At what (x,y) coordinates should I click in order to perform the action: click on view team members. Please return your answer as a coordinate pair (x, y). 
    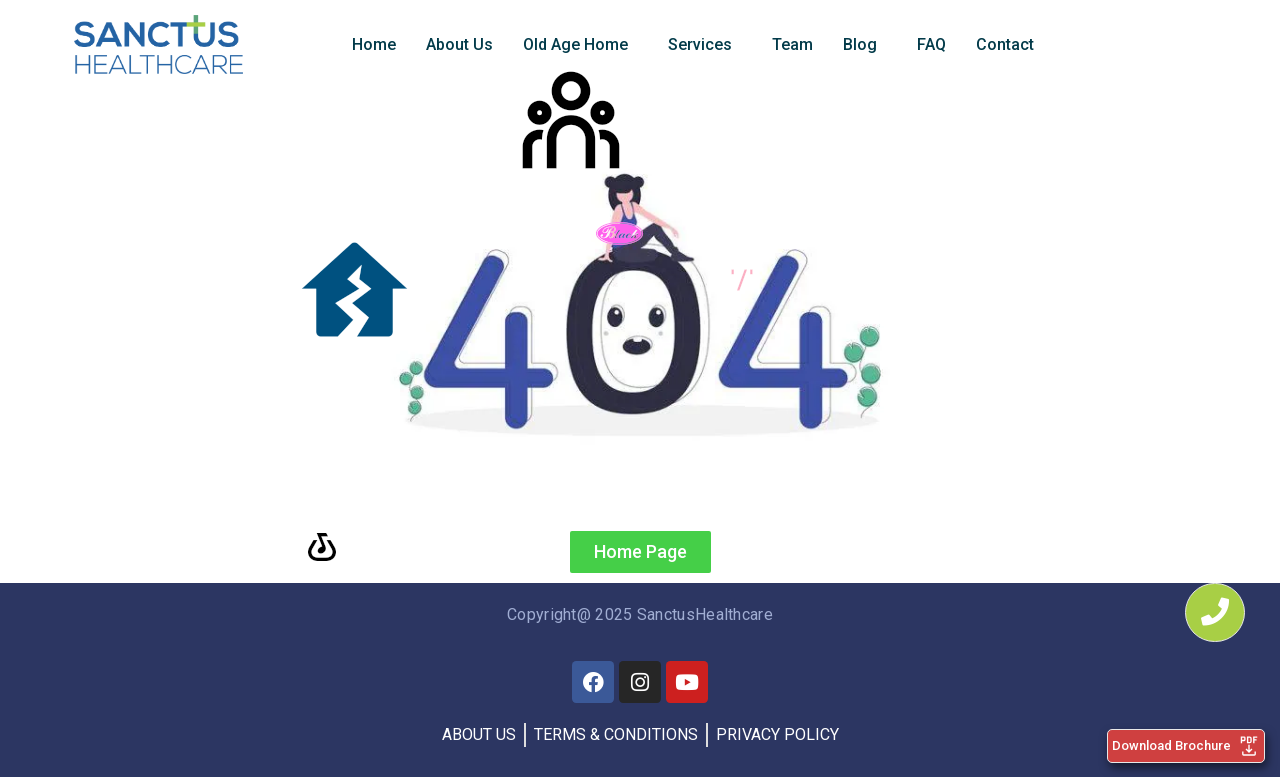
    Looking at the image, I should click on (571, 120).